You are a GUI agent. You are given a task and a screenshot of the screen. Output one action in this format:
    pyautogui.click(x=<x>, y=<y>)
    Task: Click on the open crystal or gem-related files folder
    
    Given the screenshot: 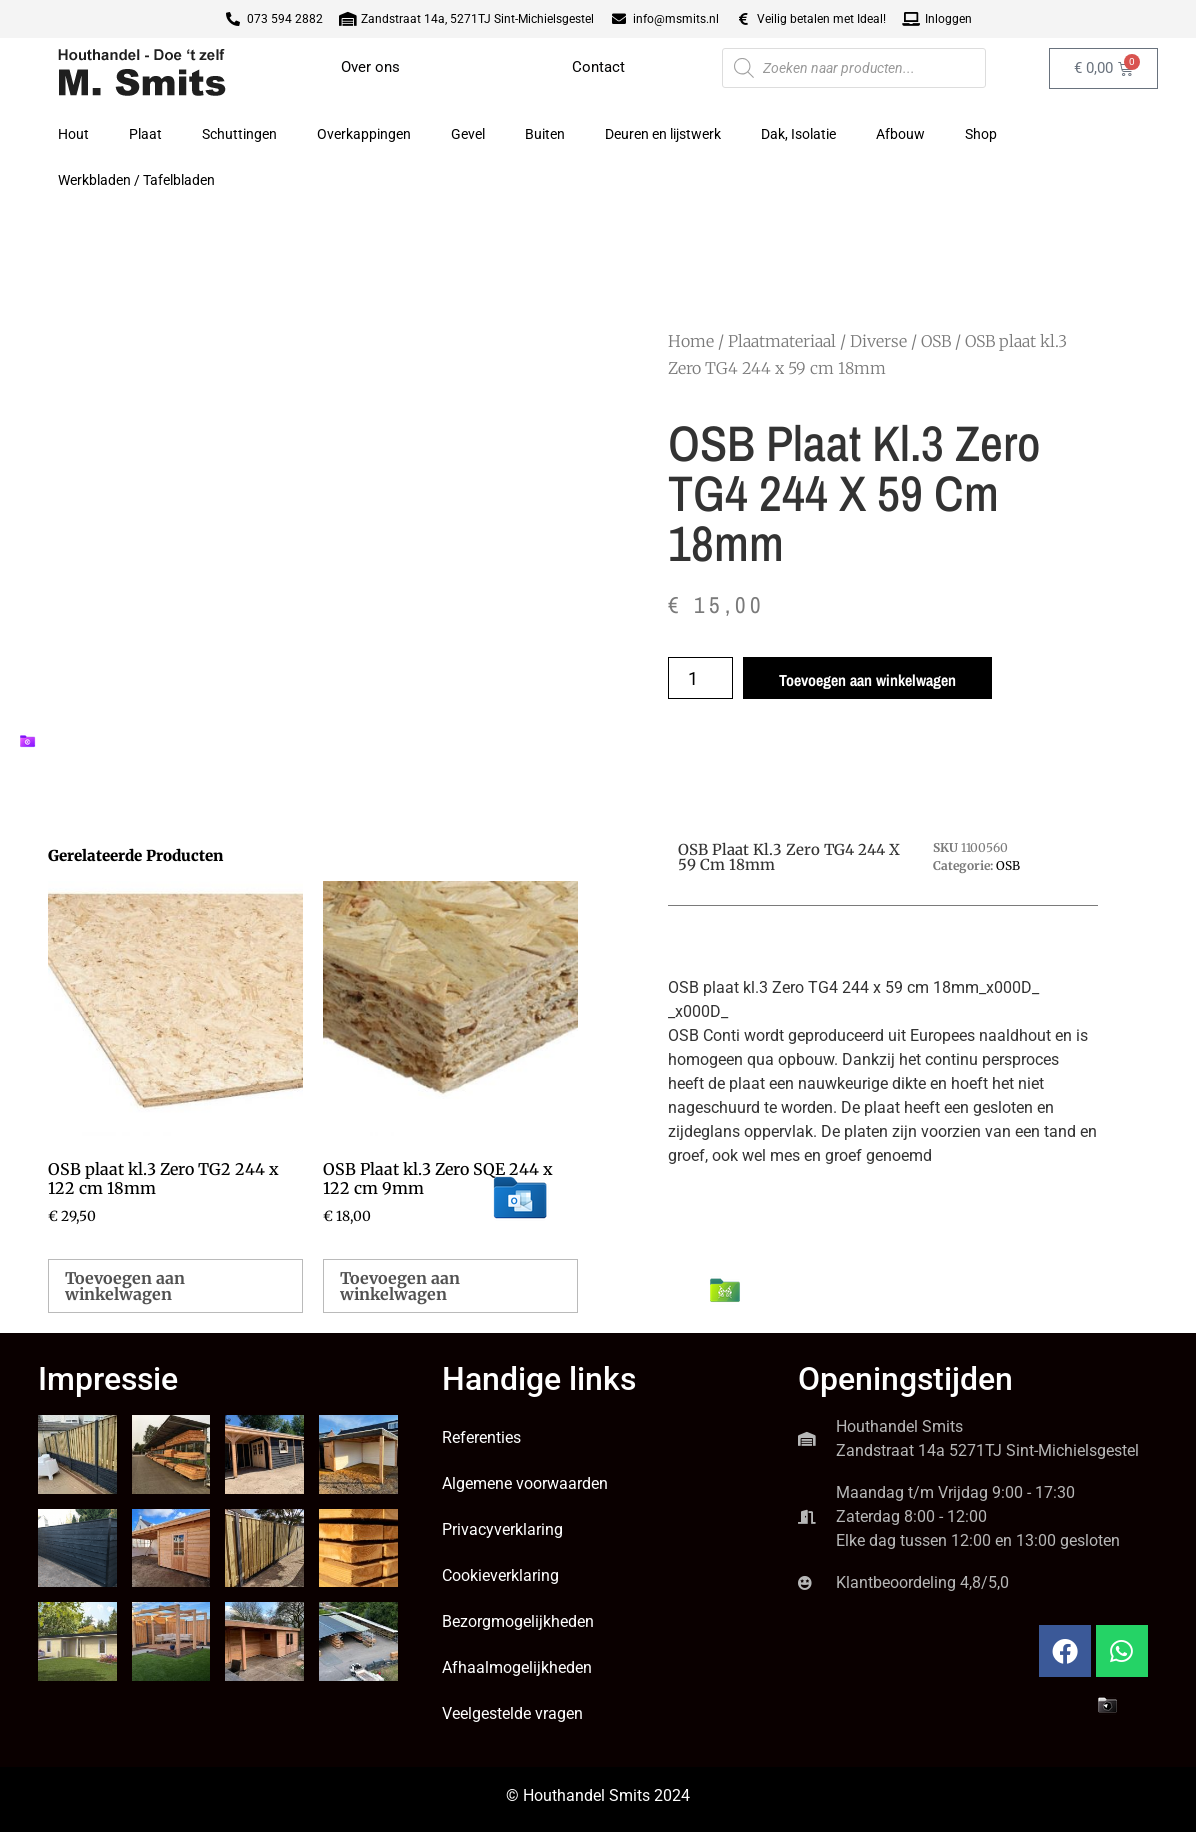 What is the action you would take?
    pyautogui.click(x=1107, y=1705)
    